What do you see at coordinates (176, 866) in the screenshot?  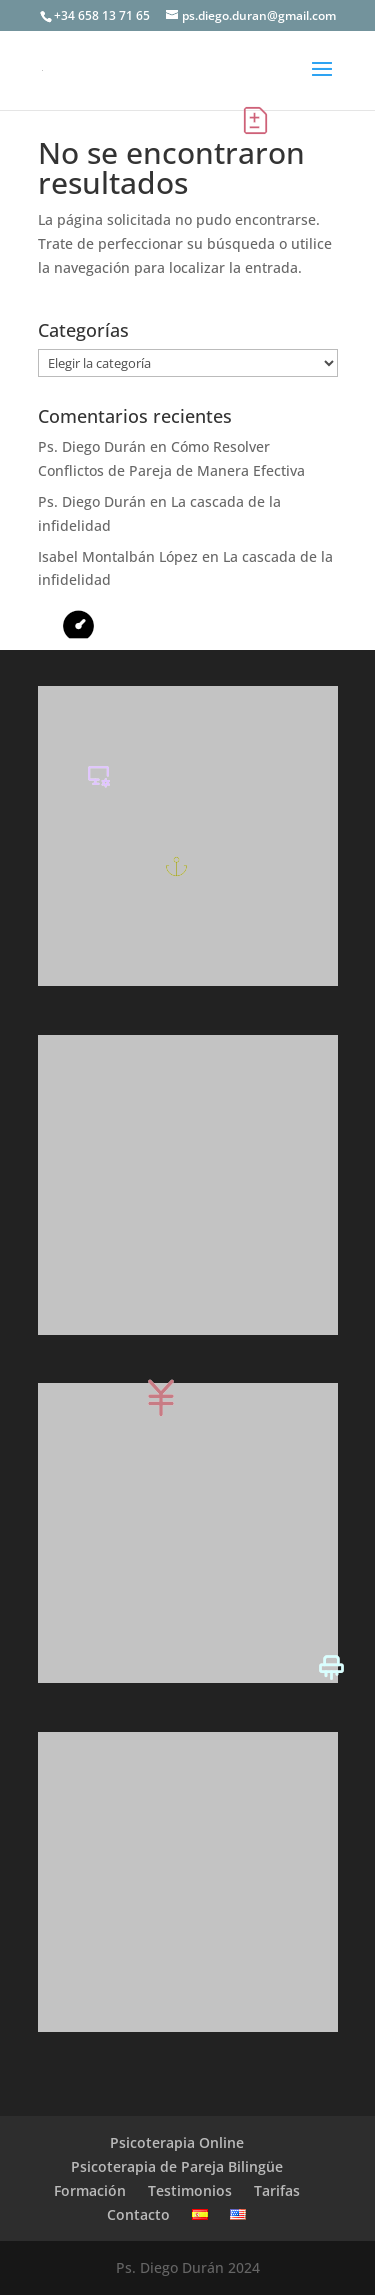 I see `anchor point or fixed position marker` at bounding box center [176, 866].